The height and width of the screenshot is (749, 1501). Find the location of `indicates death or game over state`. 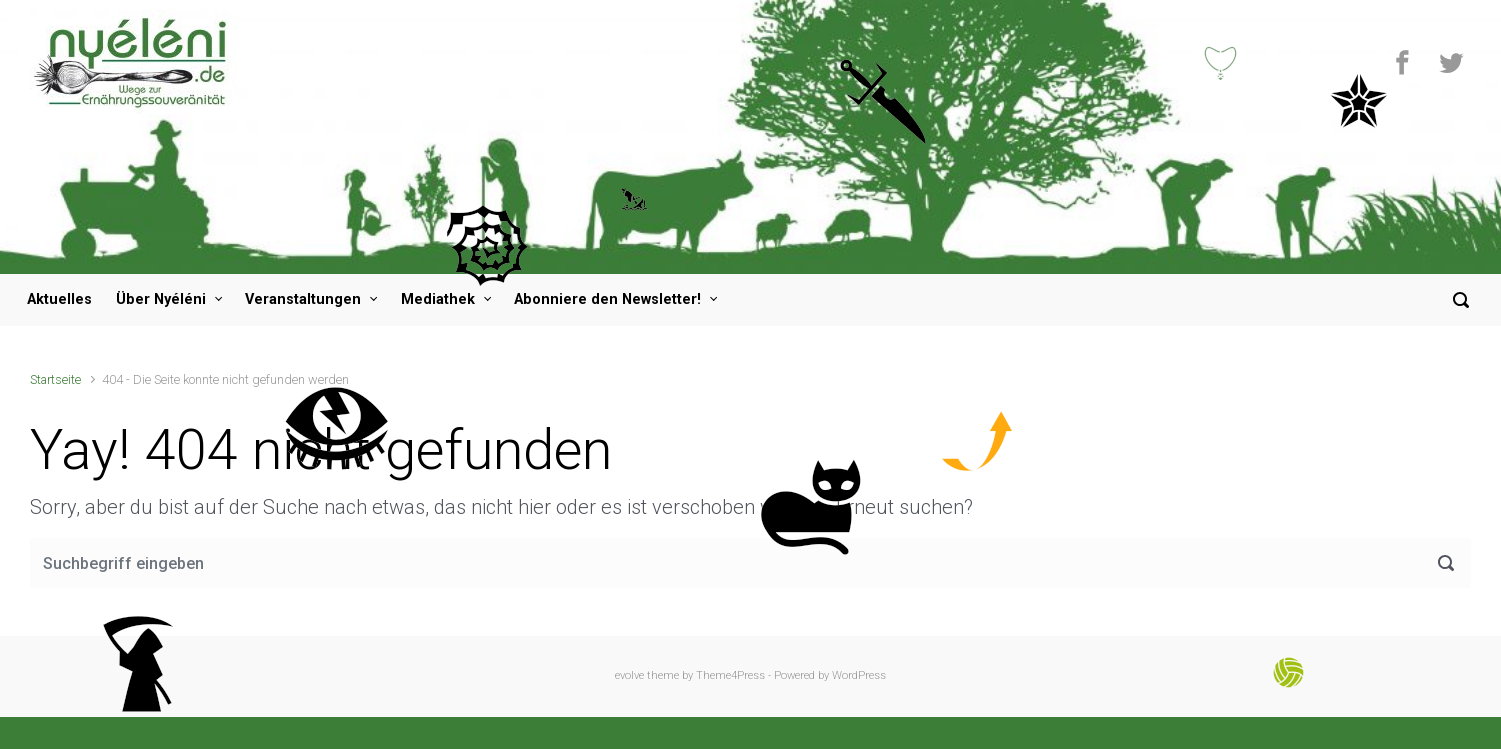

indicates death or game over state is located at coordinates (140, 664).